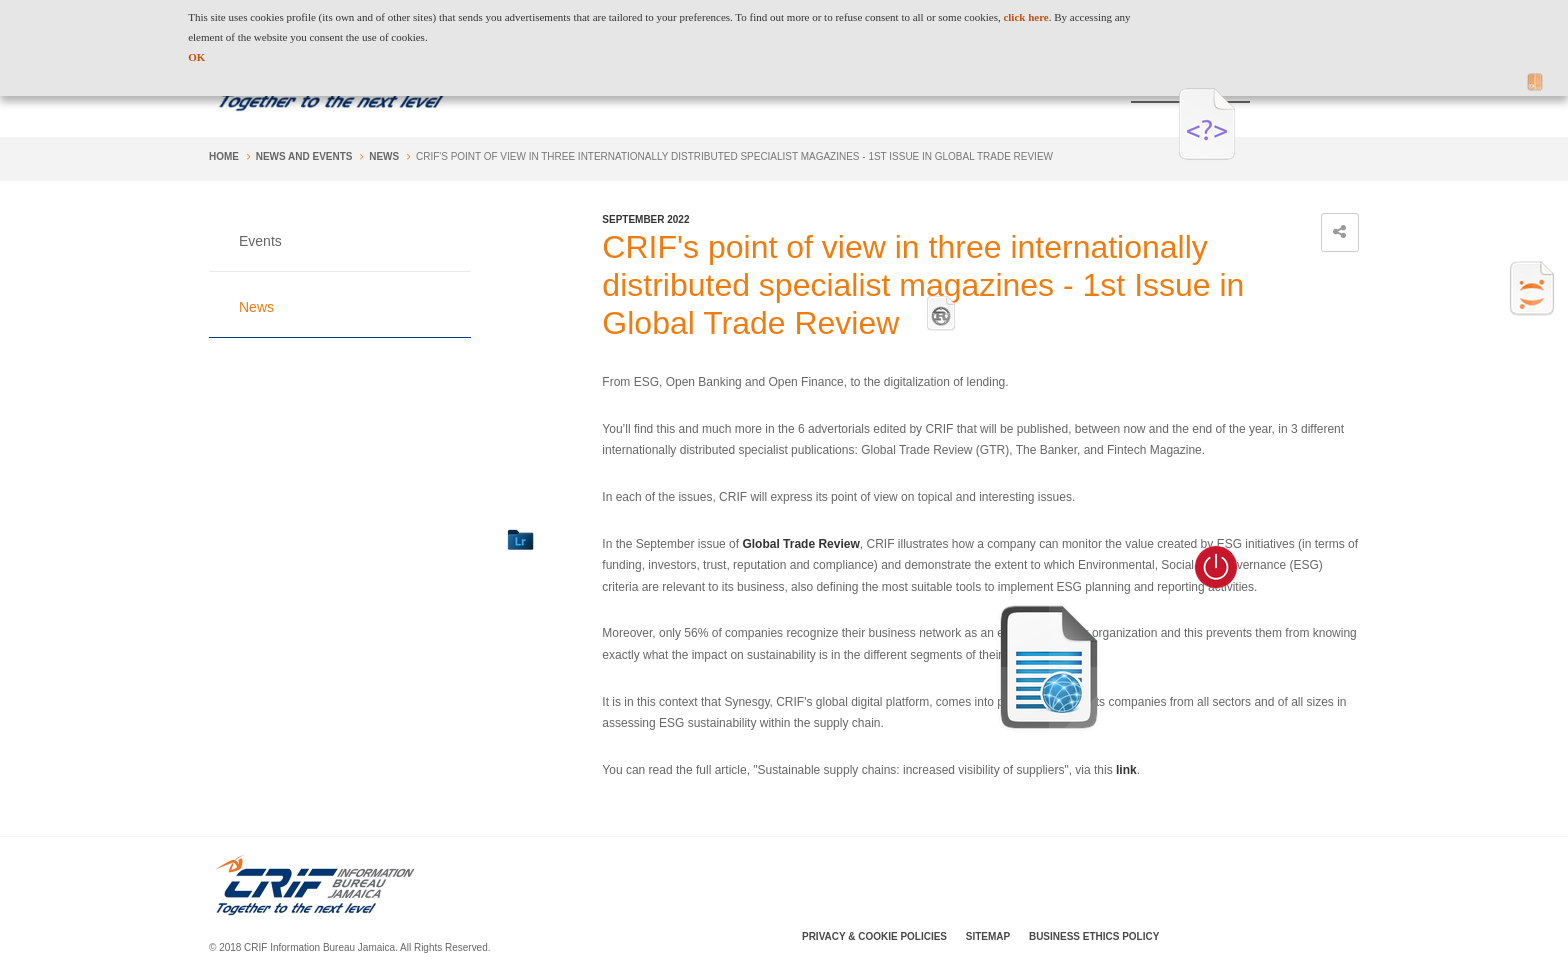  What do you see at coordinates (1207, 124) in the screenshot?
I see `indicates a PHP script or code file` at bounding box center [1207, 124].